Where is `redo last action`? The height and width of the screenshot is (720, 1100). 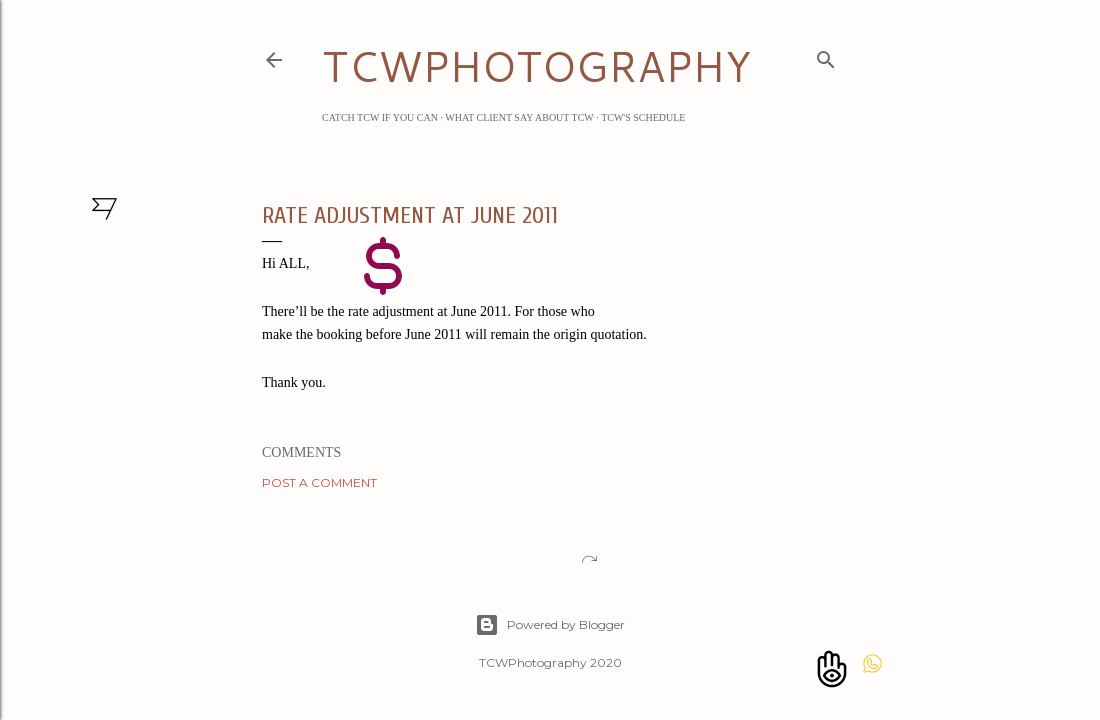
redo last action is located at coordinates (589, 559).